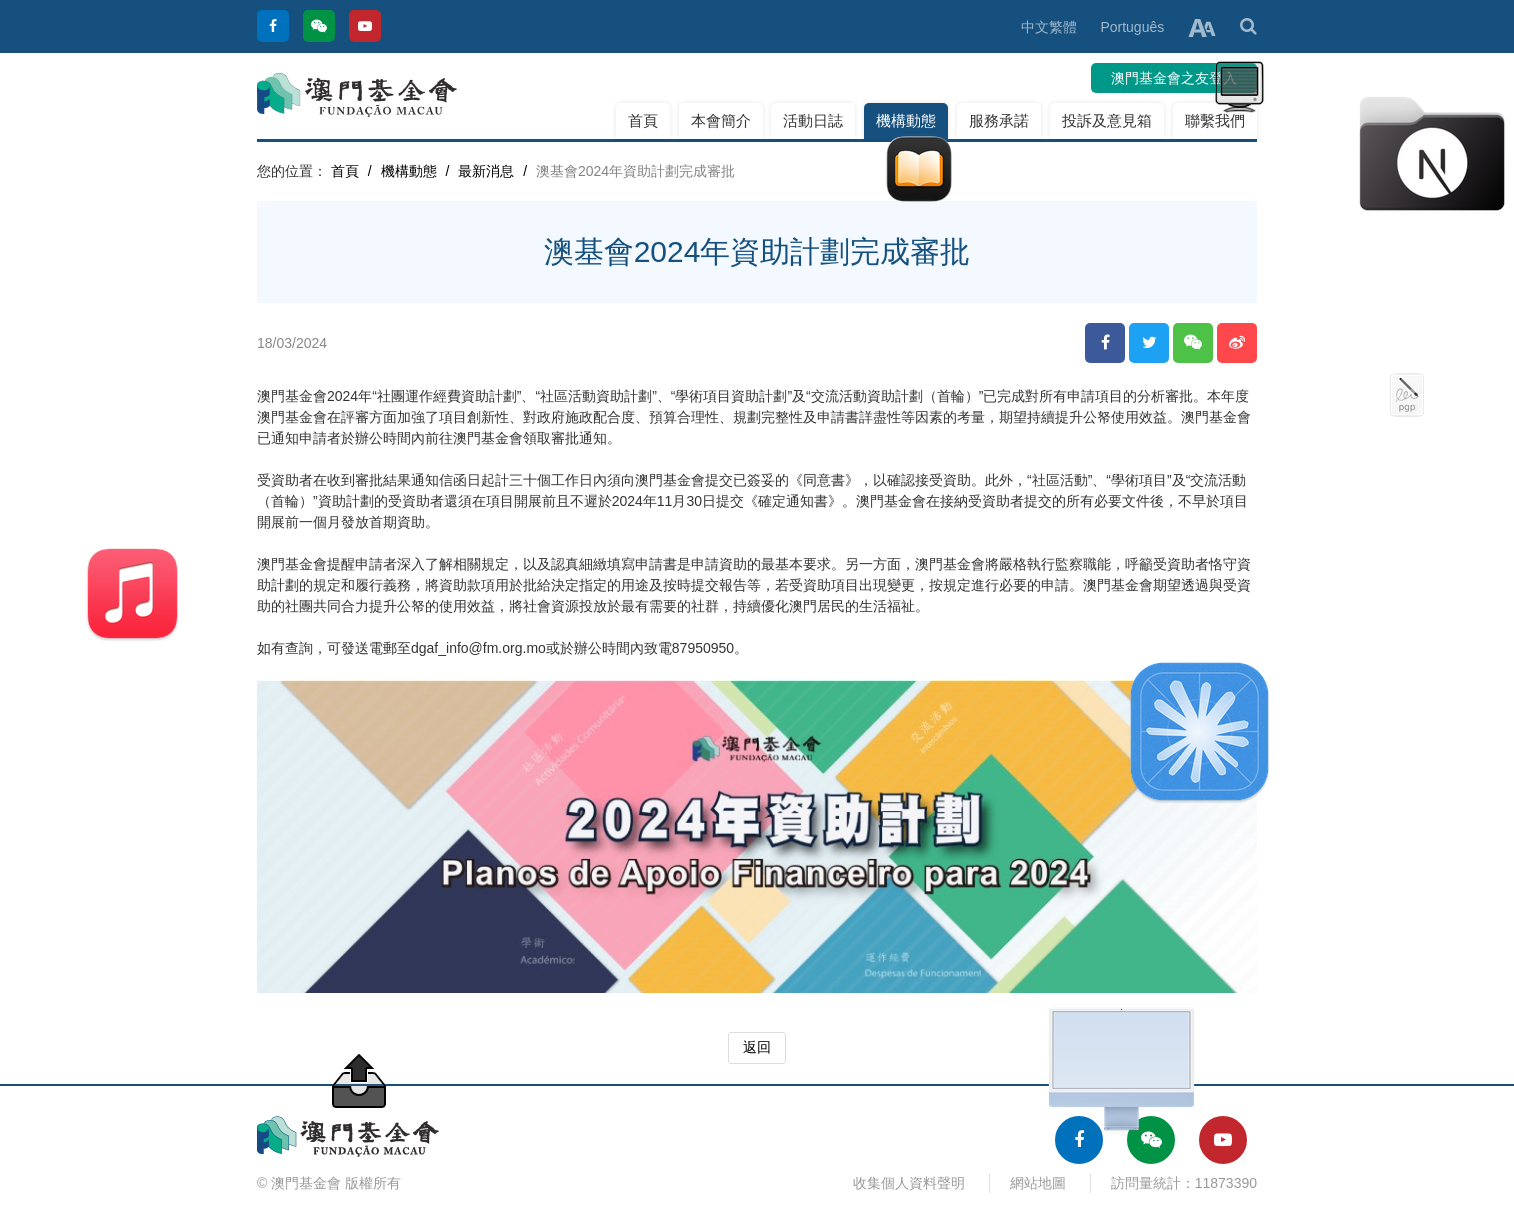  I want to click on open next.js project folder, so click(1431, 157).